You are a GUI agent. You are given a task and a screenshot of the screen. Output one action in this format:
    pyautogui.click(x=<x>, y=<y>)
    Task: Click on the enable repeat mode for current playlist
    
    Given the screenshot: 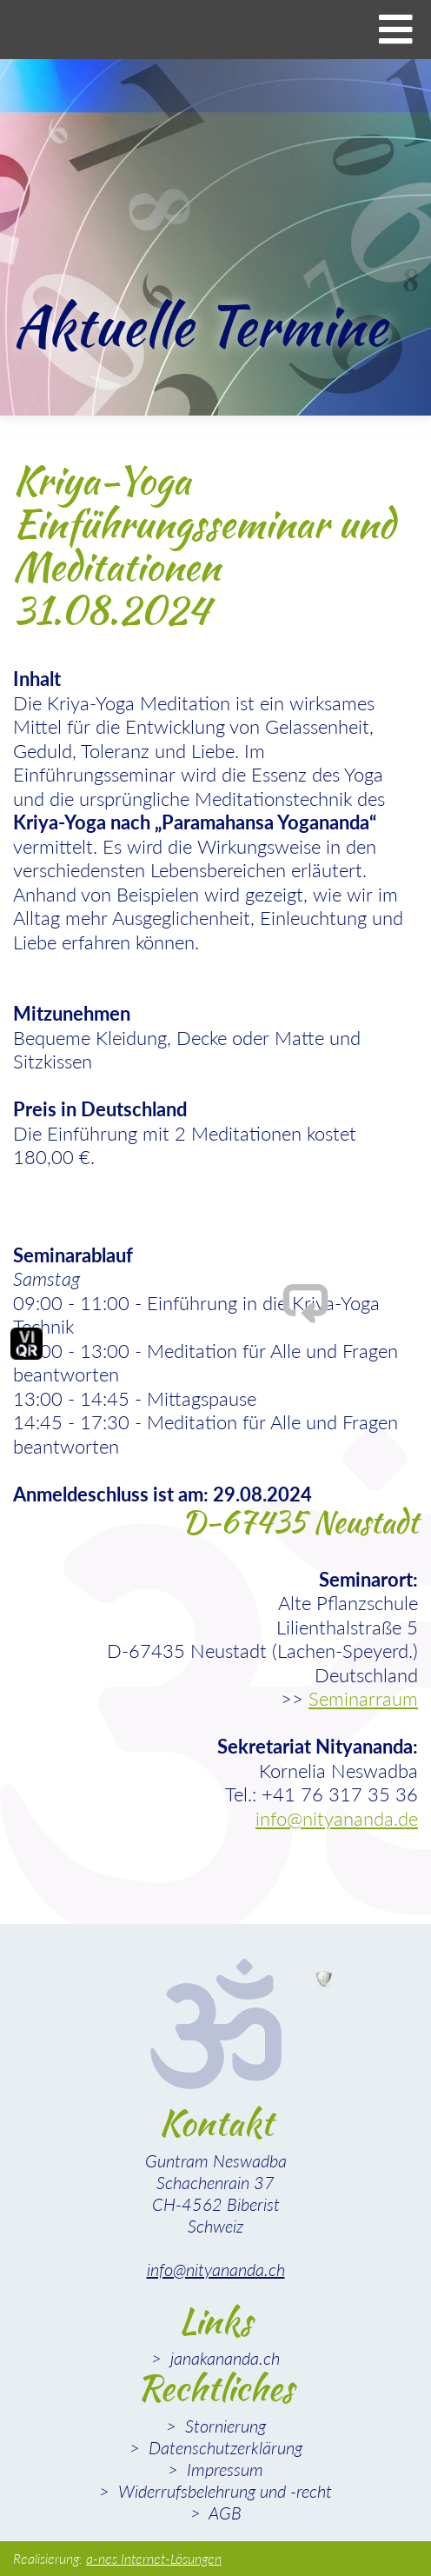 What is the action you would take?
    pyautogui.click(x=305, y=1300)
    